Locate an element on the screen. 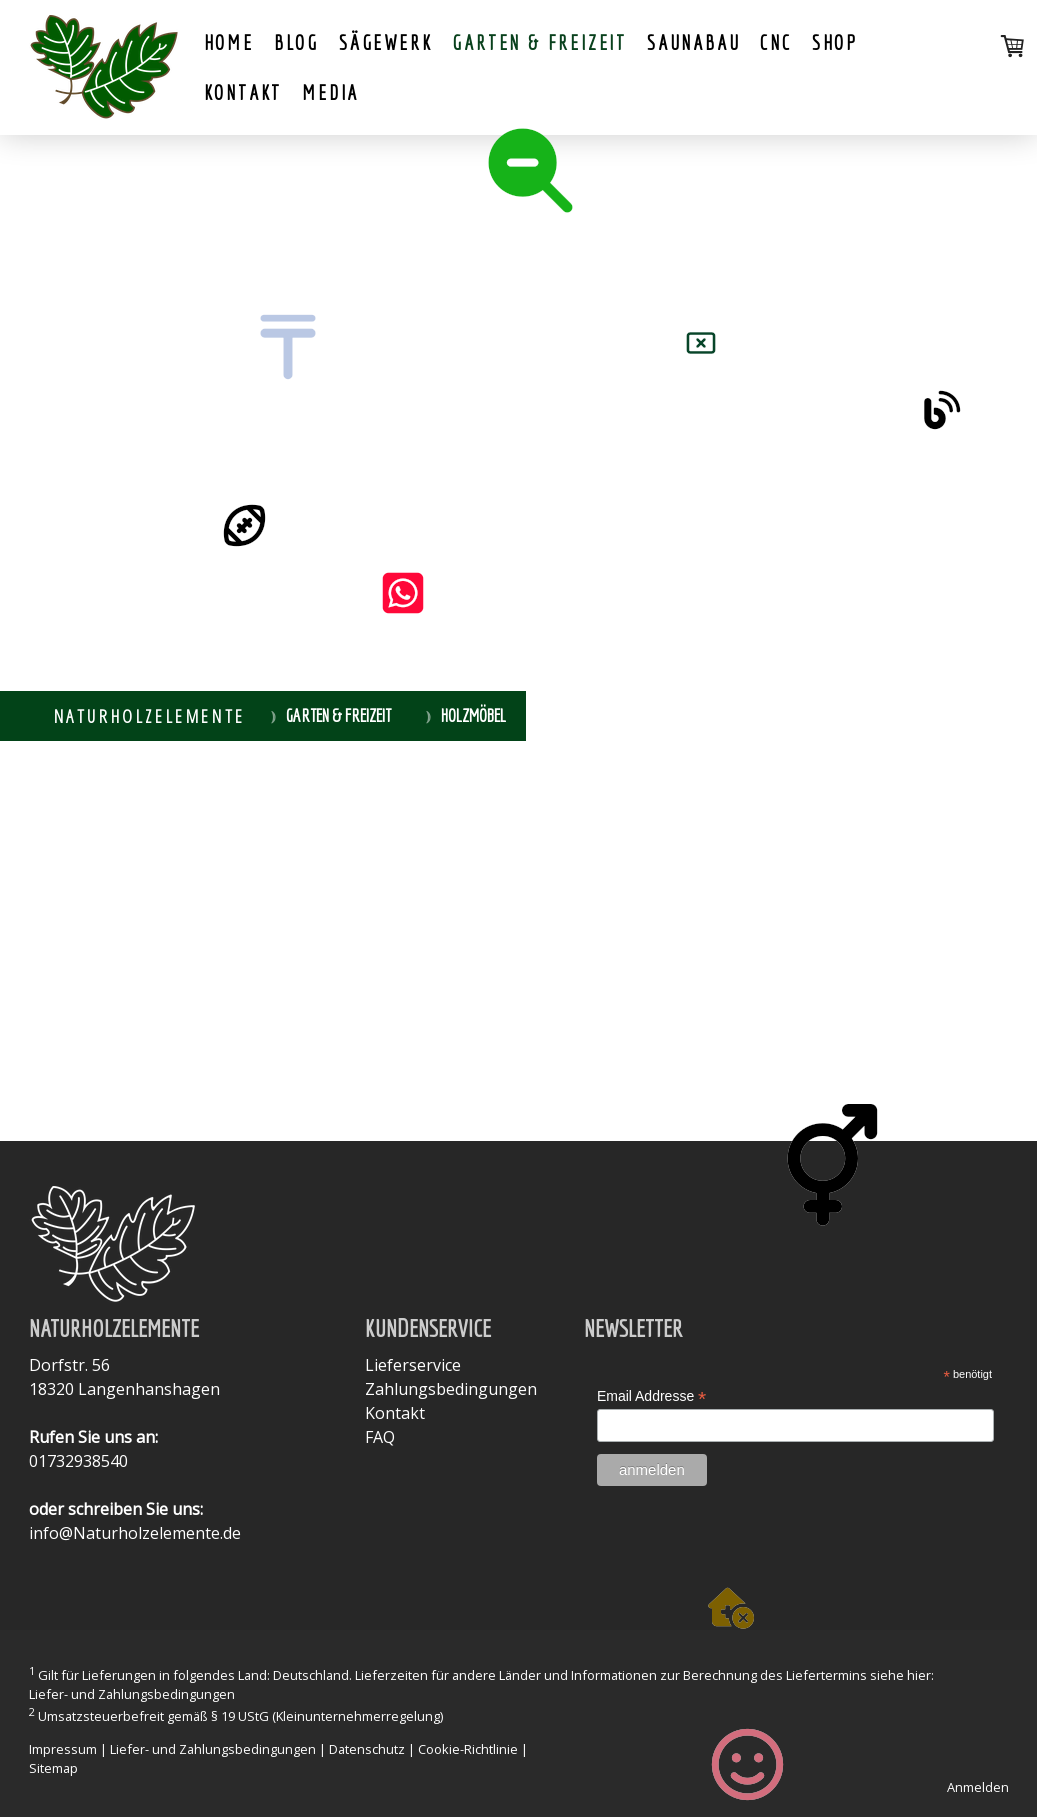 The height and width of the screenshot is (1817, 1037). medical facility or clinic unavailable is located at coordinates (730, 1607).